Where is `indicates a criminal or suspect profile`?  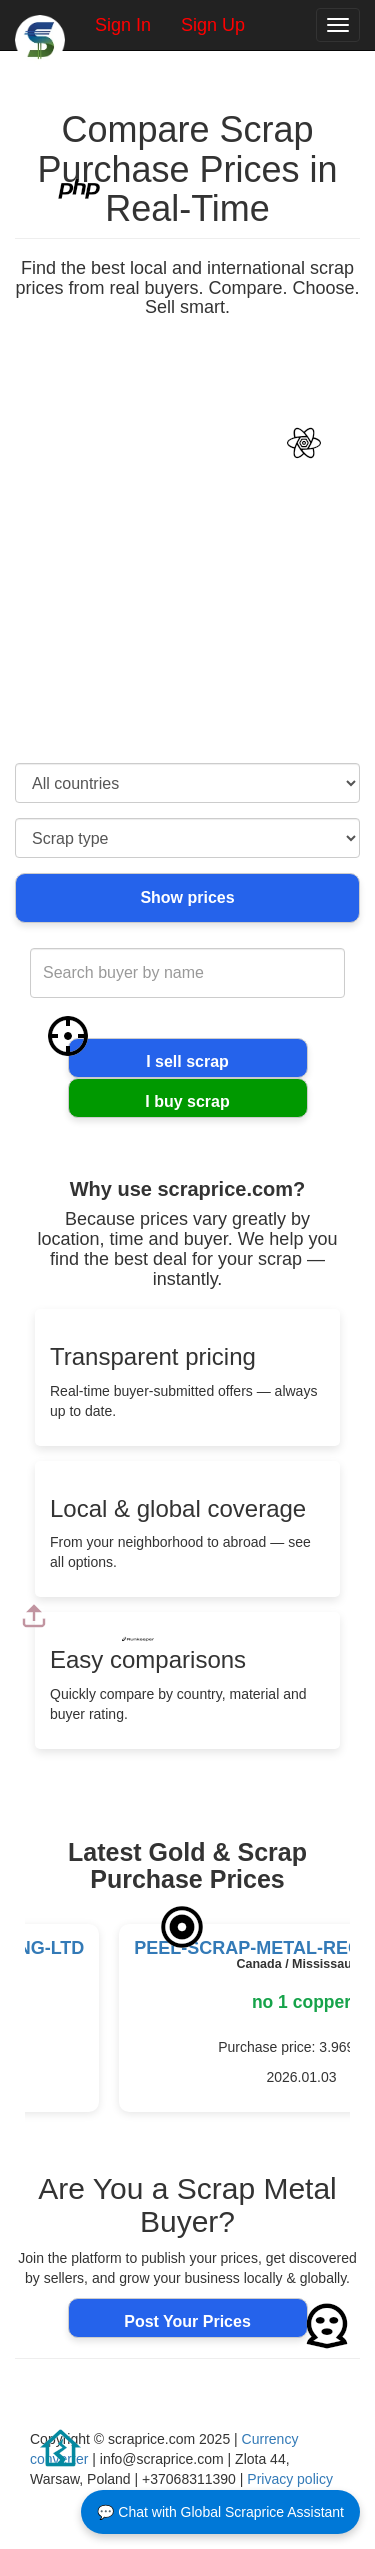
indicates a criminal or suspect profile is located at coordinates (327, 2326).